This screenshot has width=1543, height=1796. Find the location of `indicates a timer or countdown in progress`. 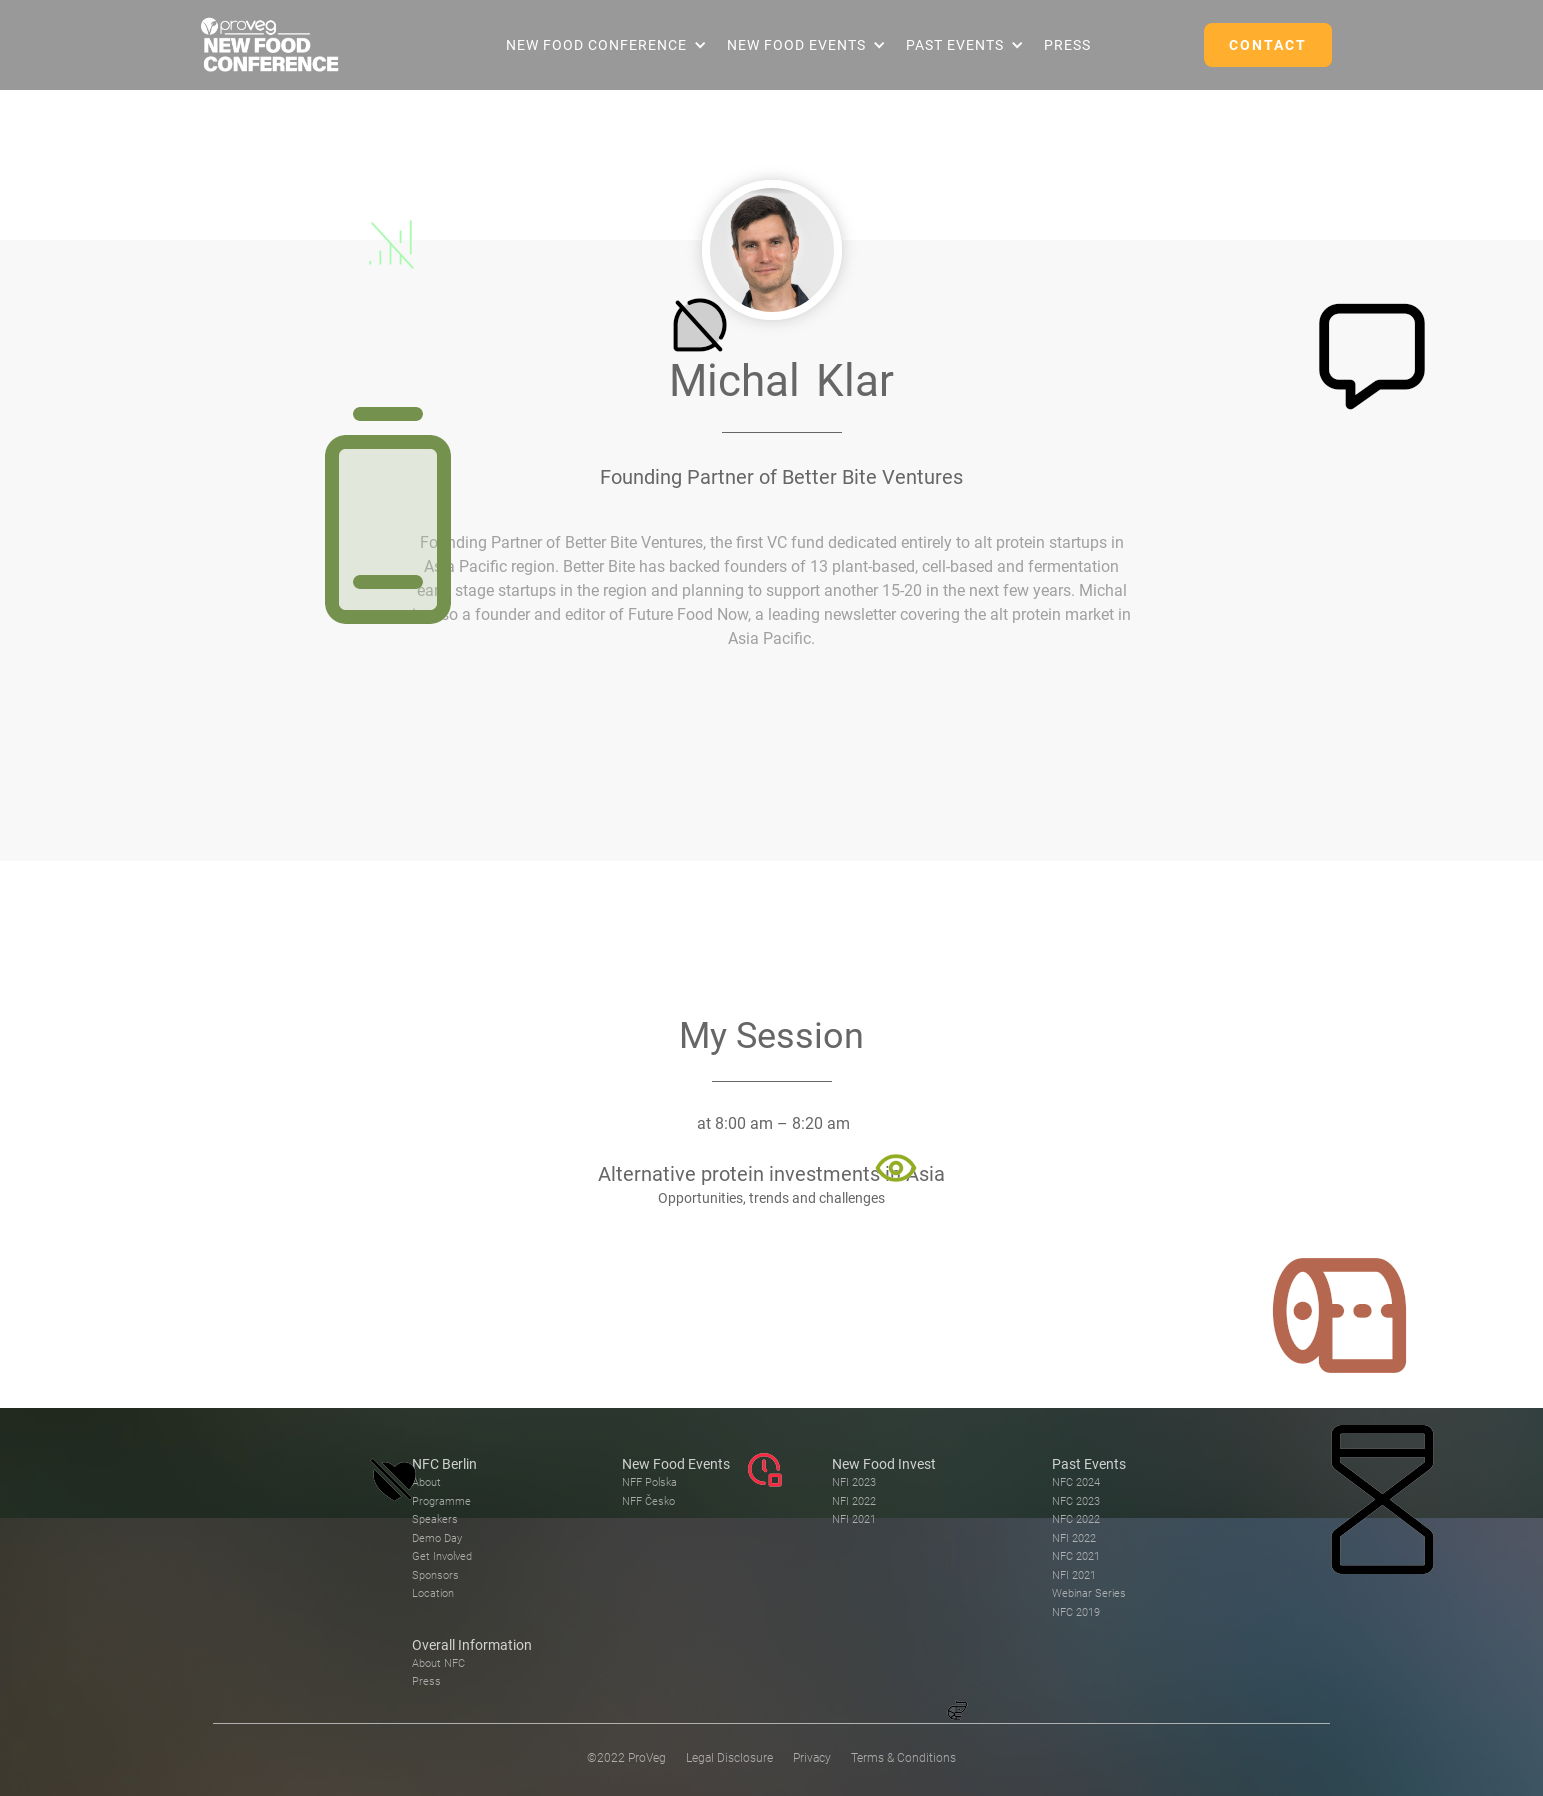

indicates a timer or countdown in progress is located at coordinates (1382, 1499).